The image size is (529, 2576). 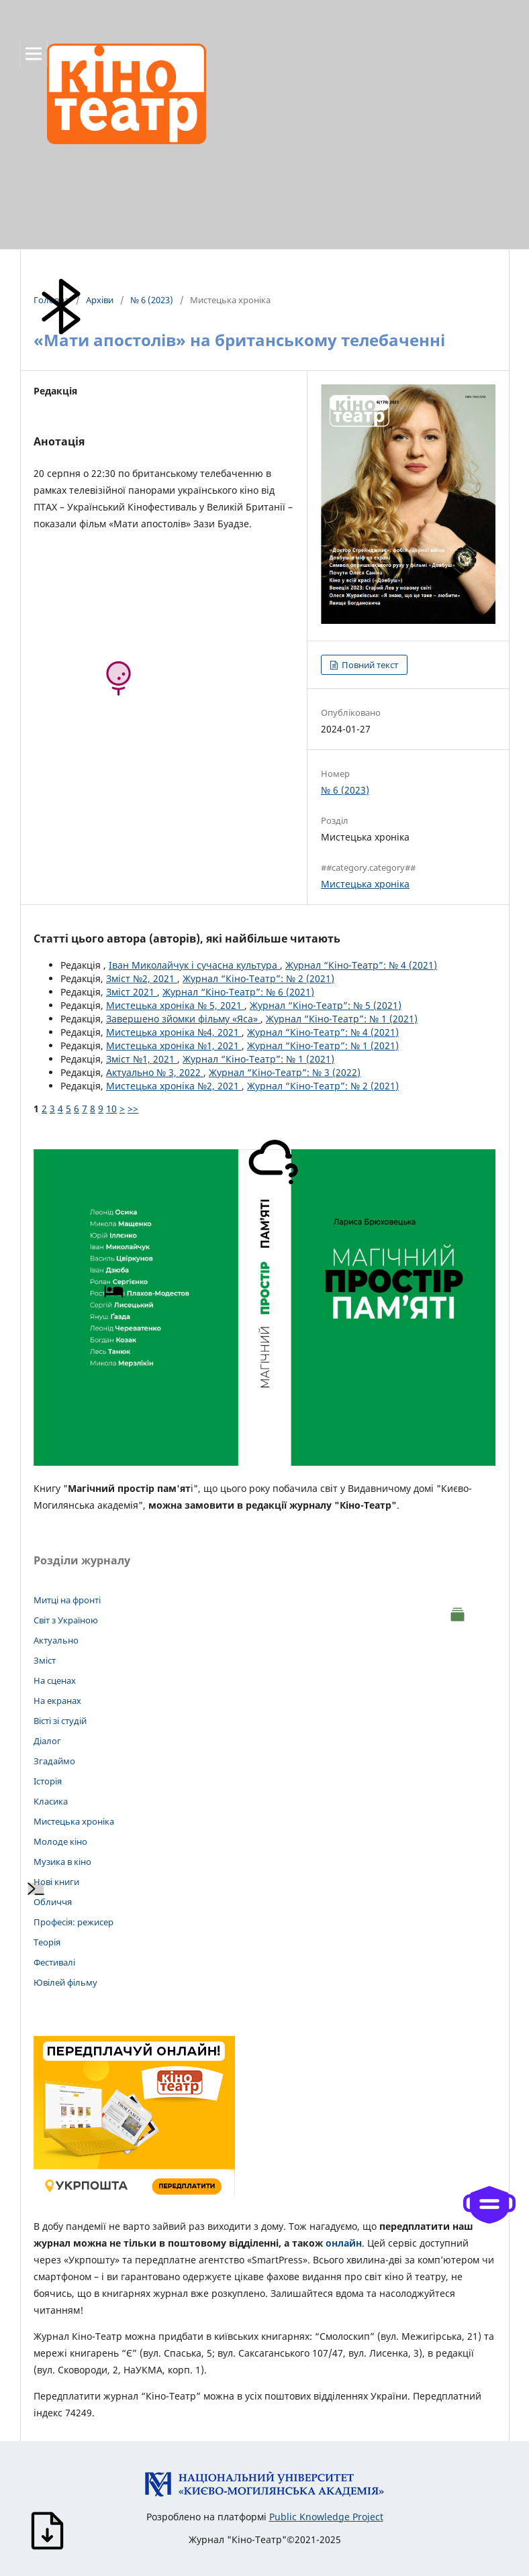 I want to click on toggle bluetooth connectivity on or off, so click(x=61, y=307).